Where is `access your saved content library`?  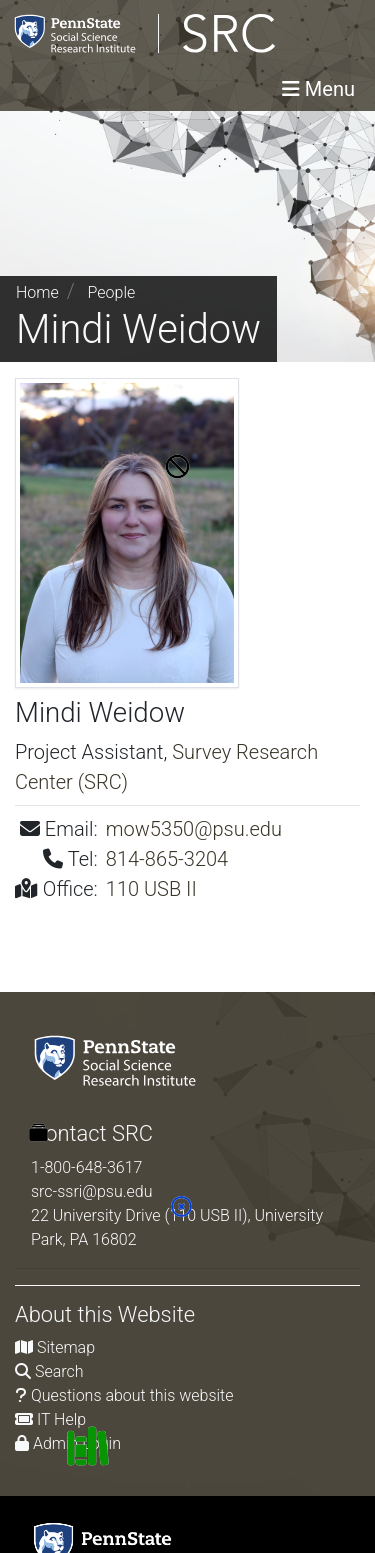 access your saved content library is located at coordinates (88, 1446).